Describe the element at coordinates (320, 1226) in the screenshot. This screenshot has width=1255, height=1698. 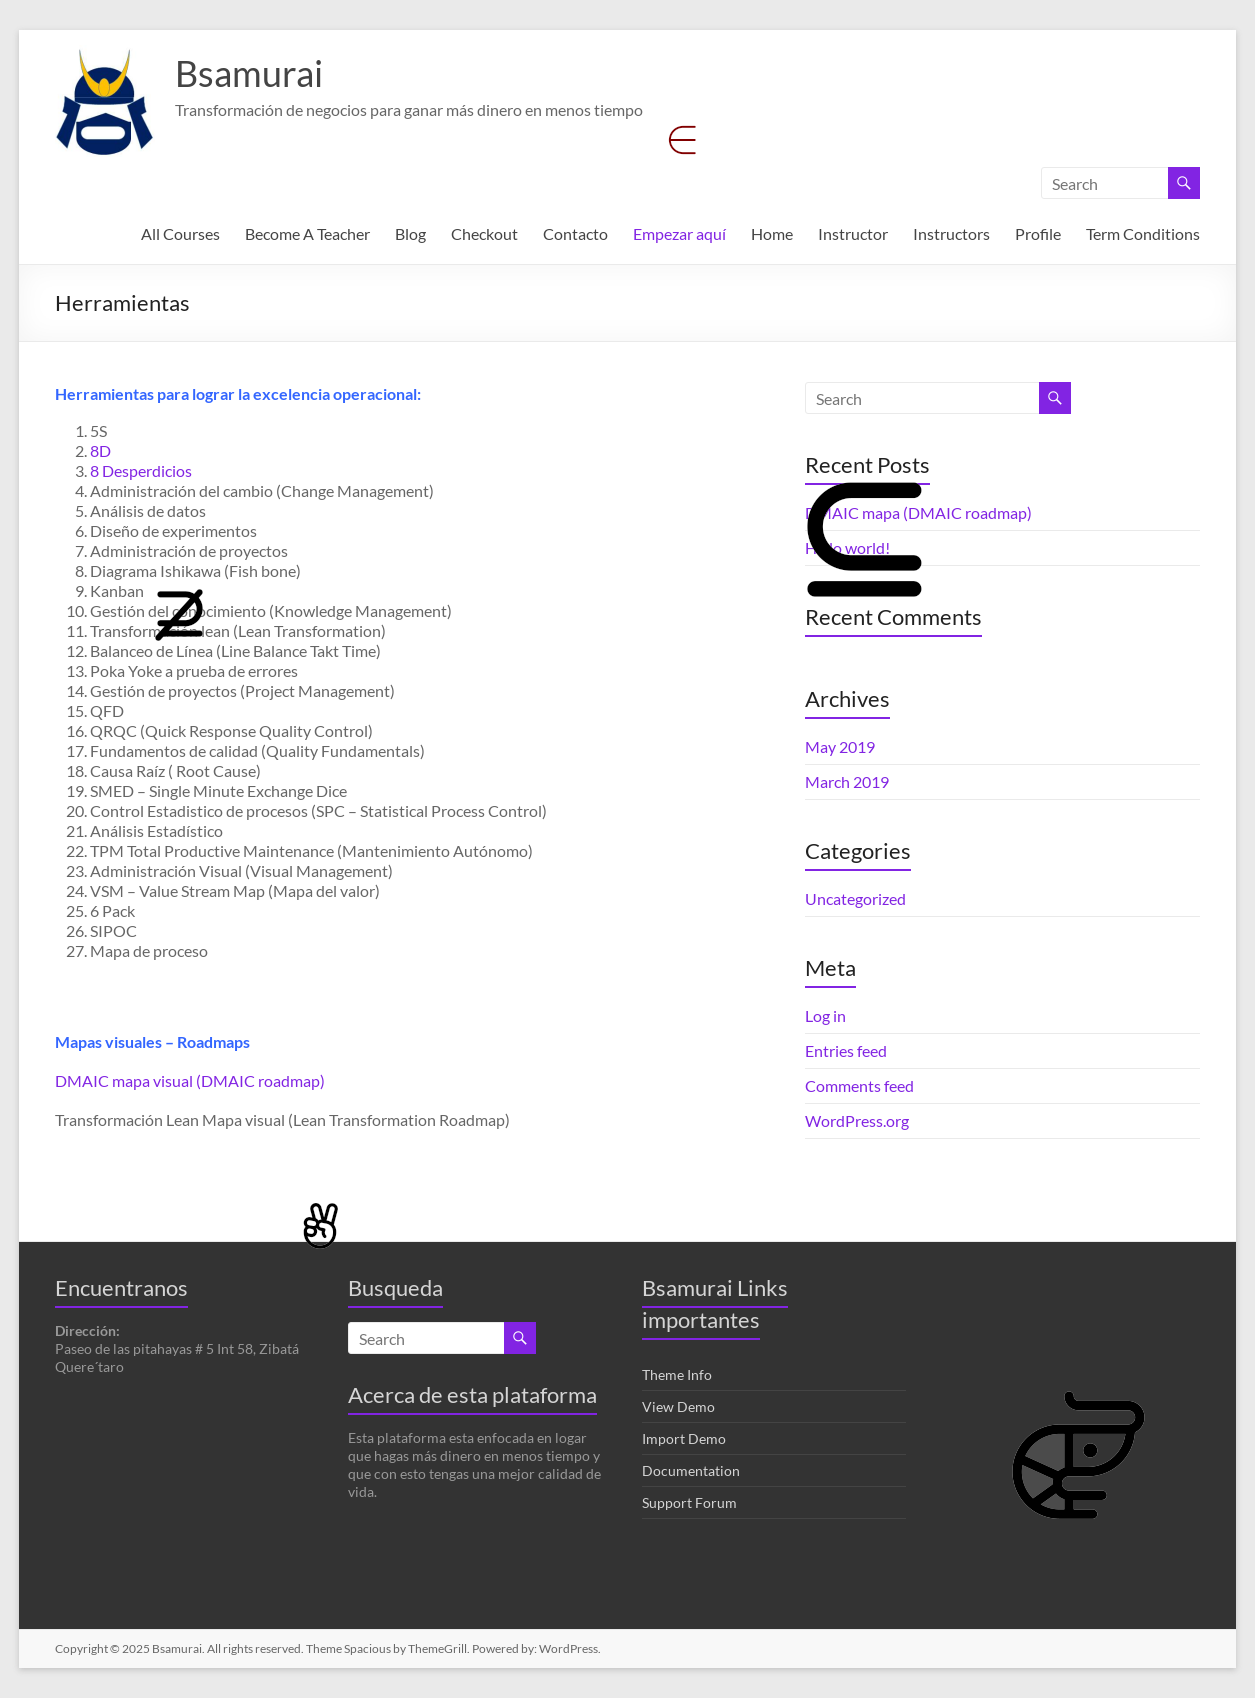
I see `send a peace sign or friendly gesture` at that location.